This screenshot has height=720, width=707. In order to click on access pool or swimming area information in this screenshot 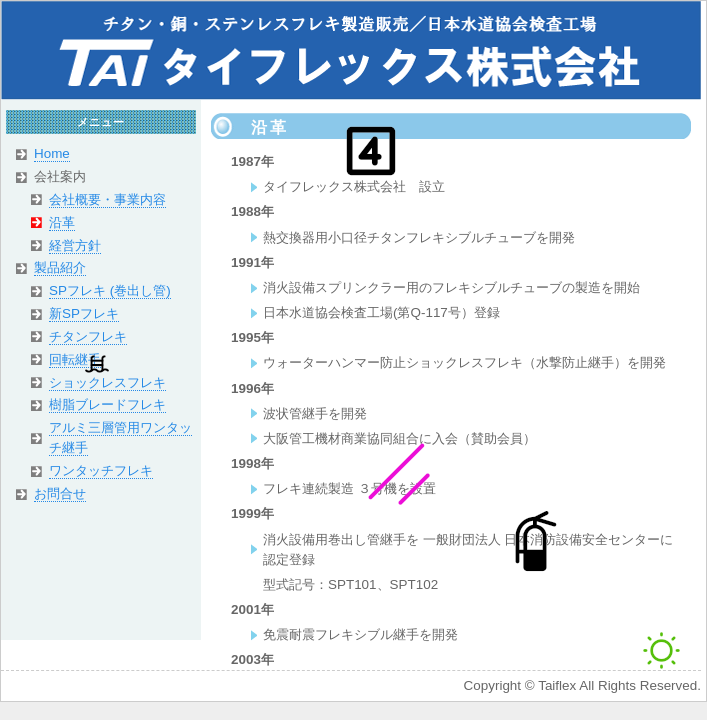, I will do `click(97, 364)`.